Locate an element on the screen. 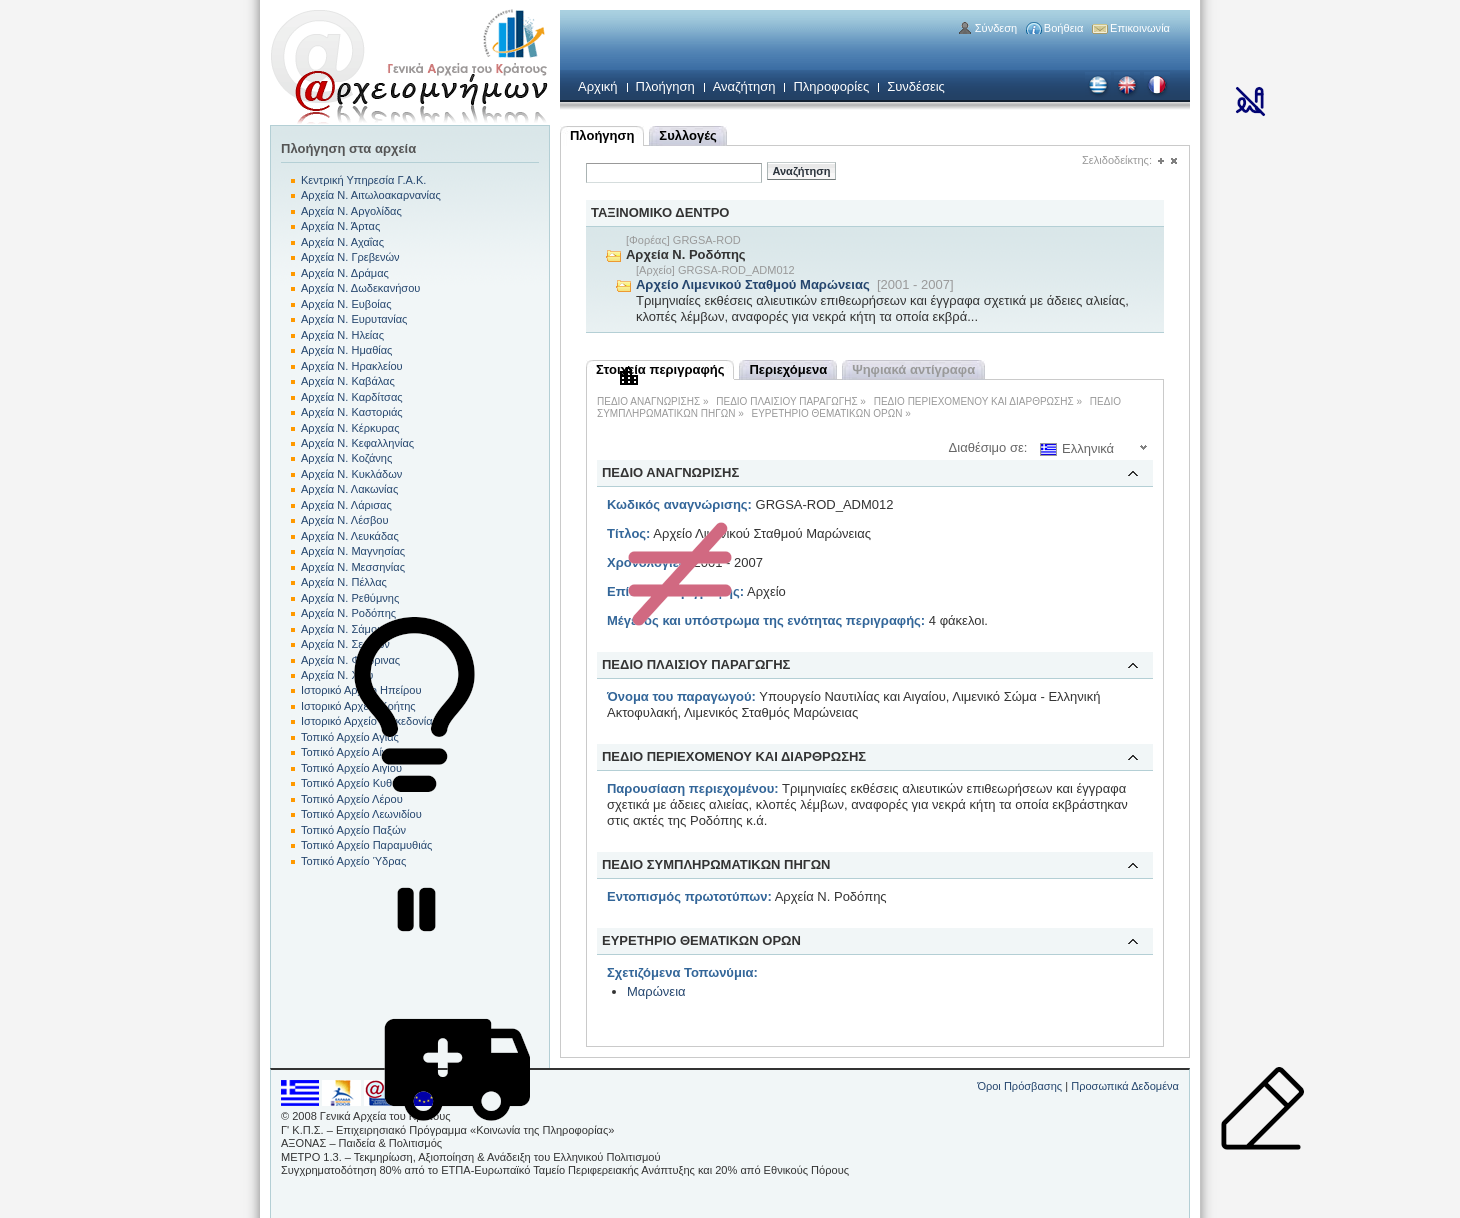 This screenshot has width=1460, height=1218. disable auto-signature or sign-off is located at coordinates (1250, 101).